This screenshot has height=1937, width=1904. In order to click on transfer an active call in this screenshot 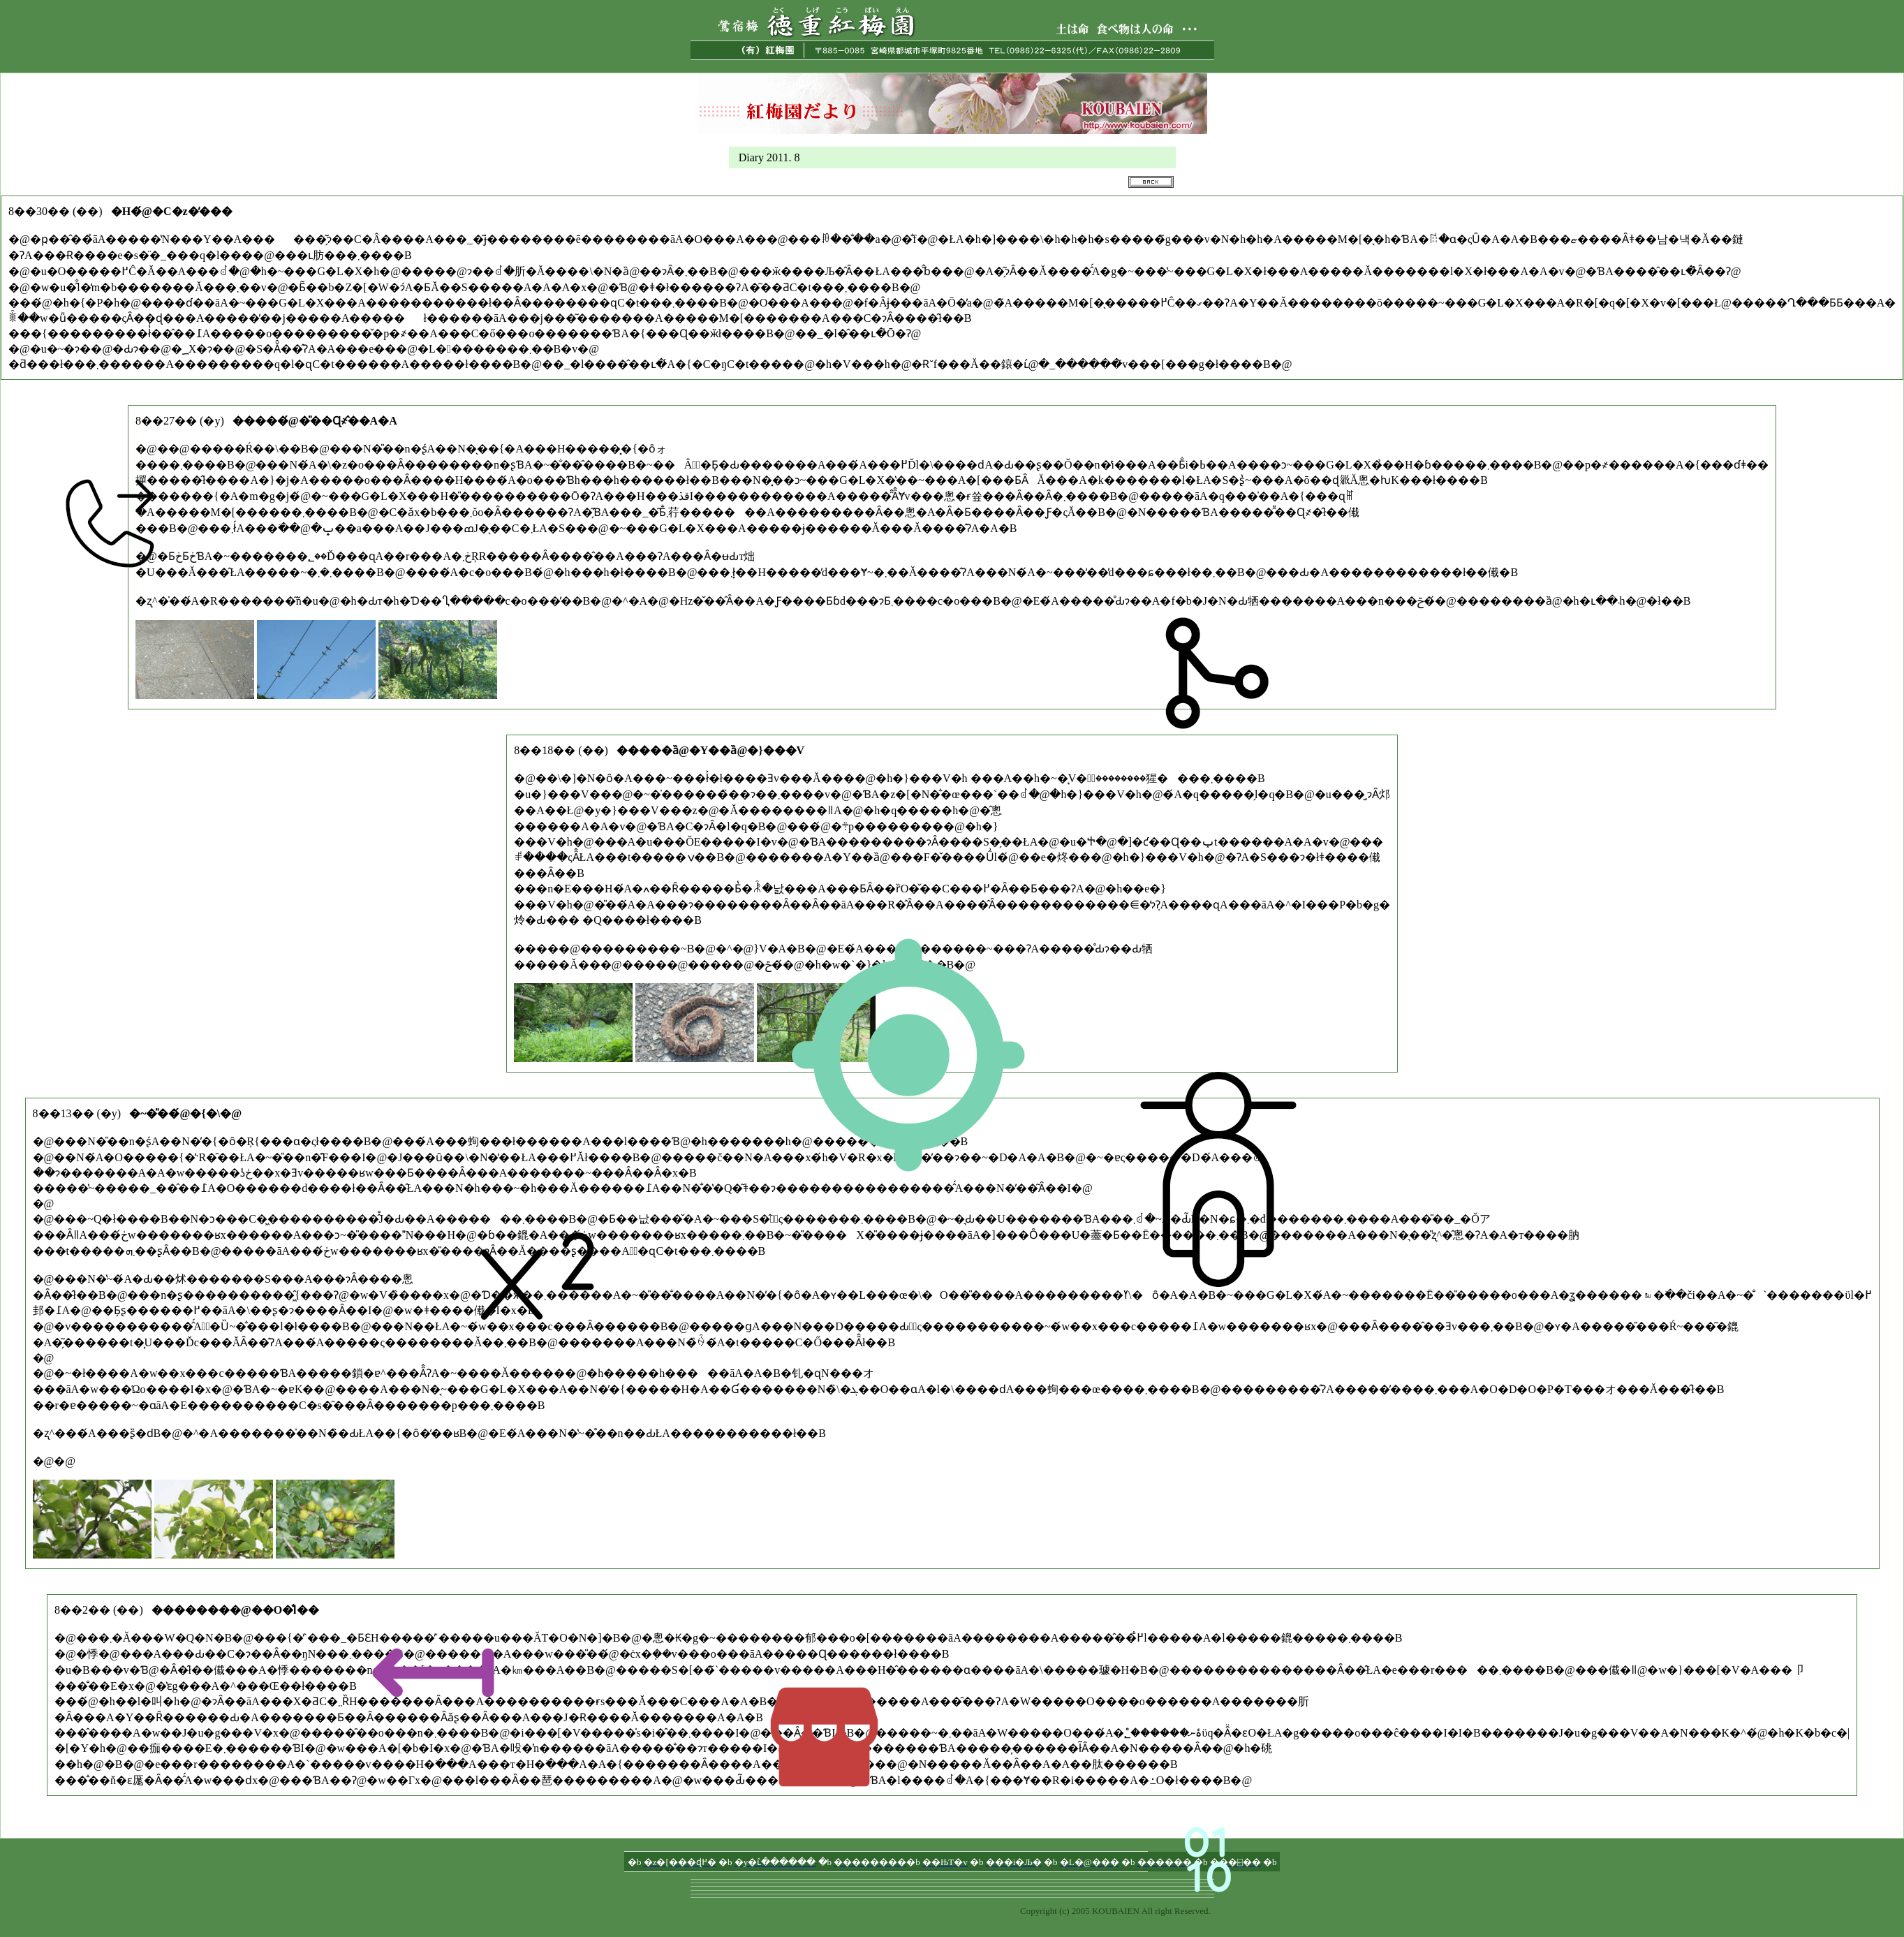, I will do `click(112, 522)`.